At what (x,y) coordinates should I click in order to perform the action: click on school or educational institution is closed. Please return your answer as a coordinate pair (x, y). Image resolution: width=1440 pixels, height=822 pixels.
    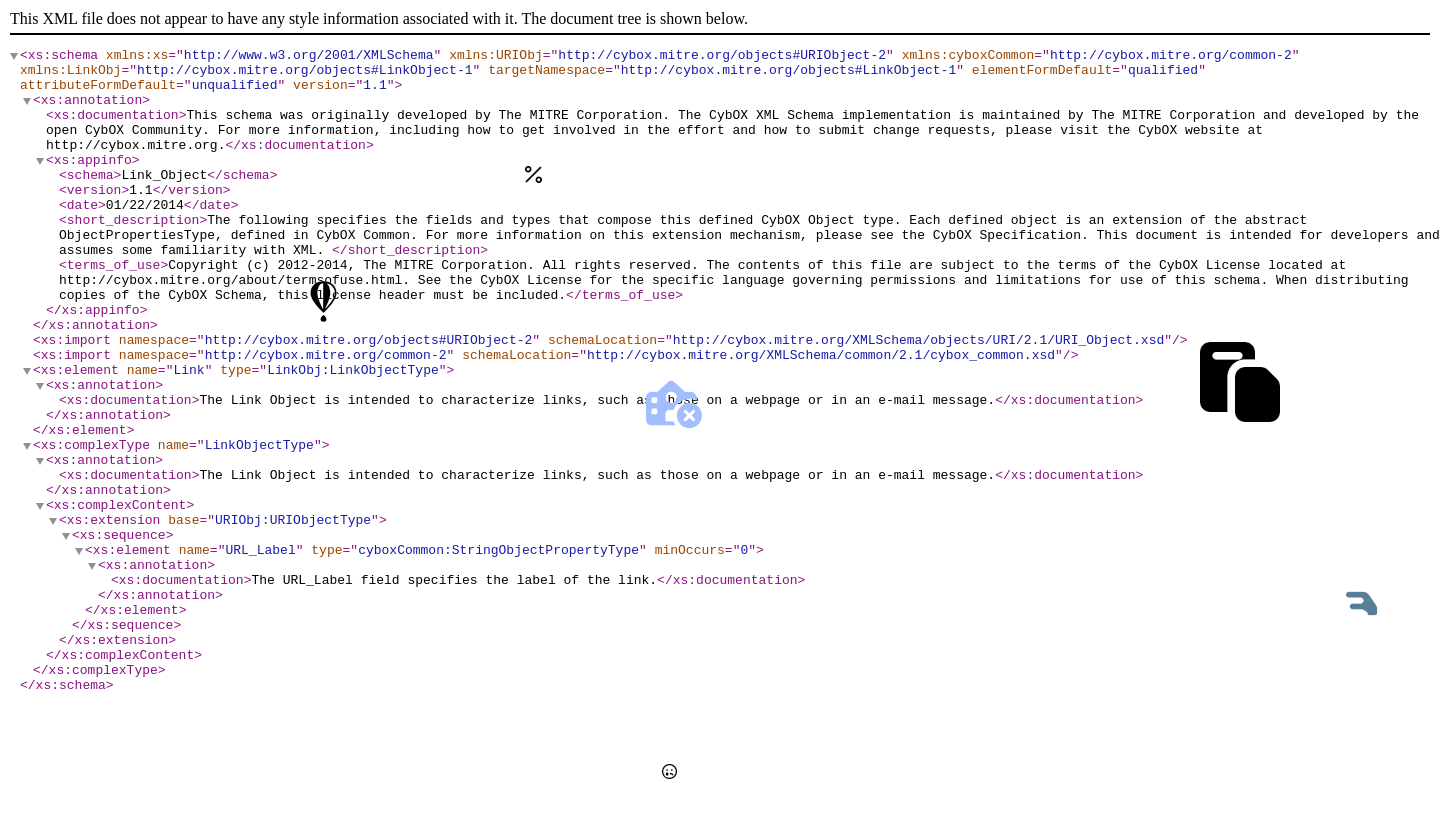
    Looking at the image, I should click on (674, 403).